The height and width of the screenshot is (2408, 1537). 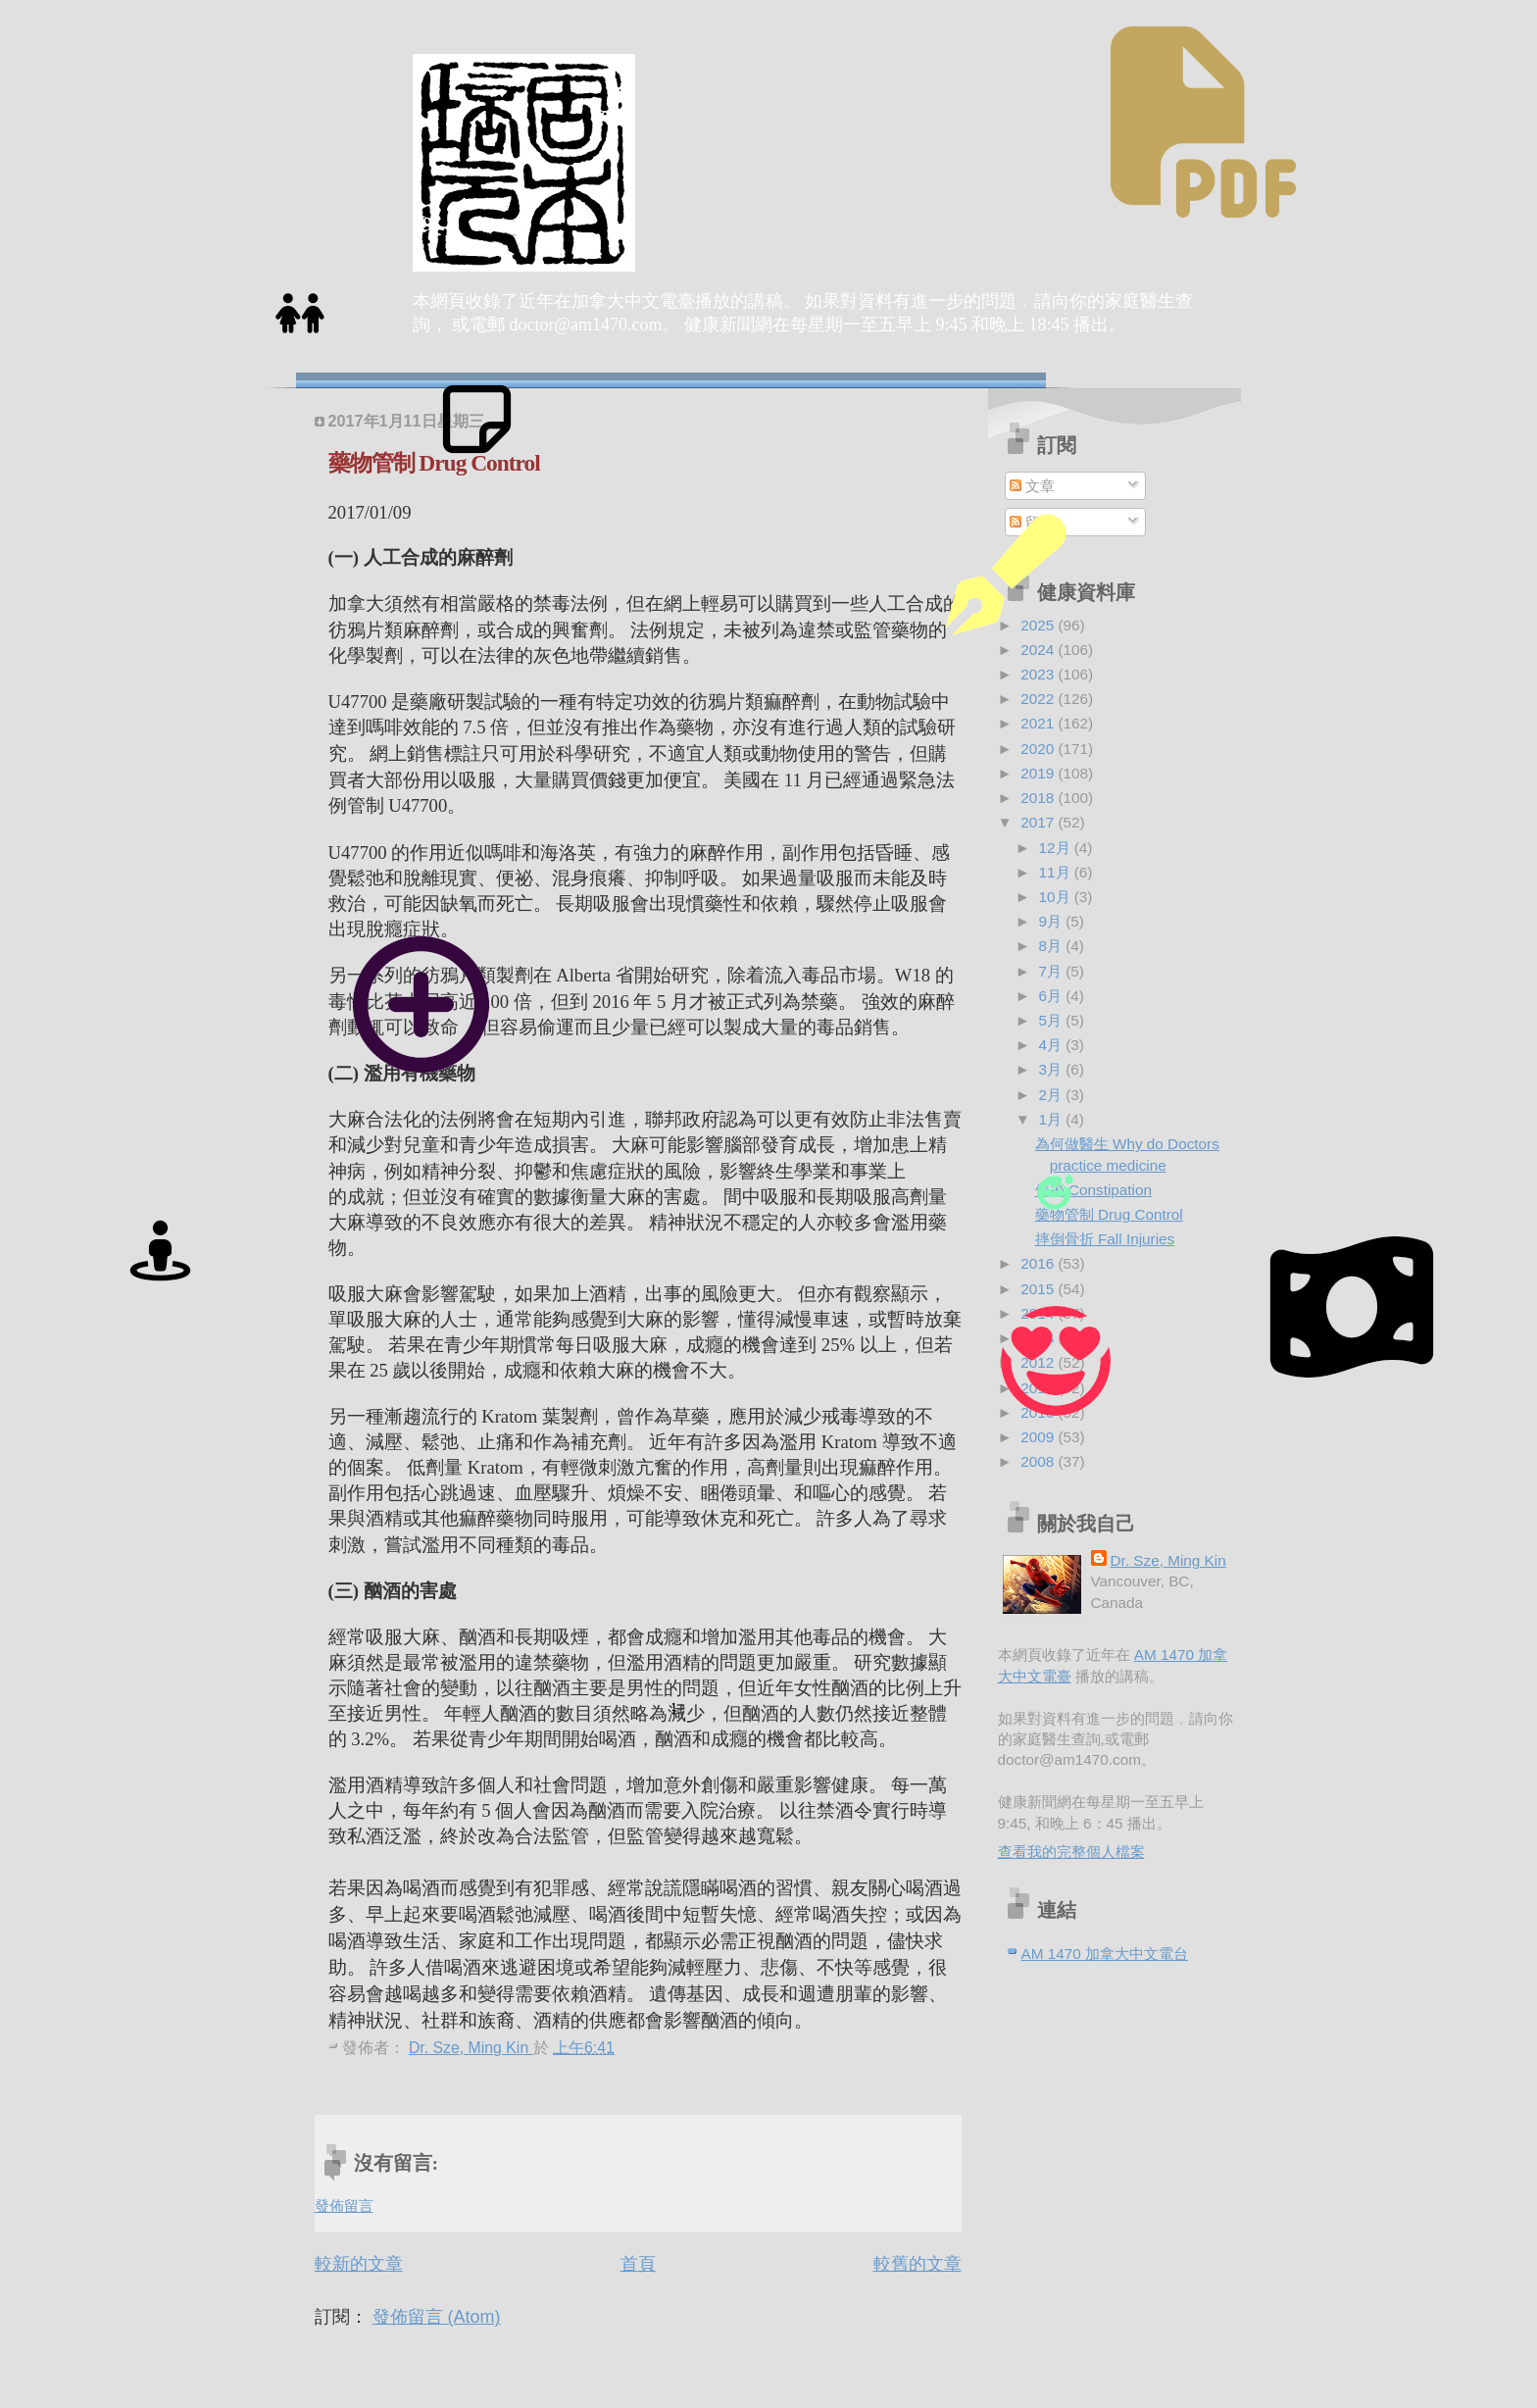 What do you see at coordinates (300, 313) in the screenshot?
I see `indicates child-friendly or family content` at bounding box center [300, 313].